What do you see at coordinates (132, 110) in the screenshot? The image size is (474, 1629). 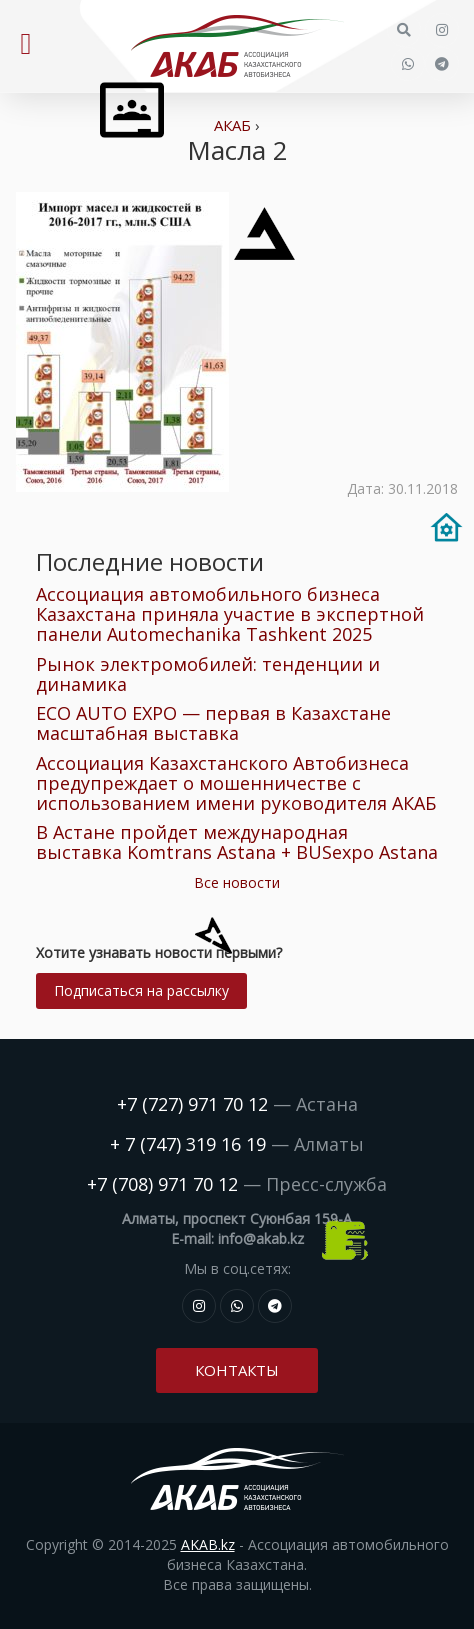 I see `open Google Classroom app` at bounding box center [132, 110].